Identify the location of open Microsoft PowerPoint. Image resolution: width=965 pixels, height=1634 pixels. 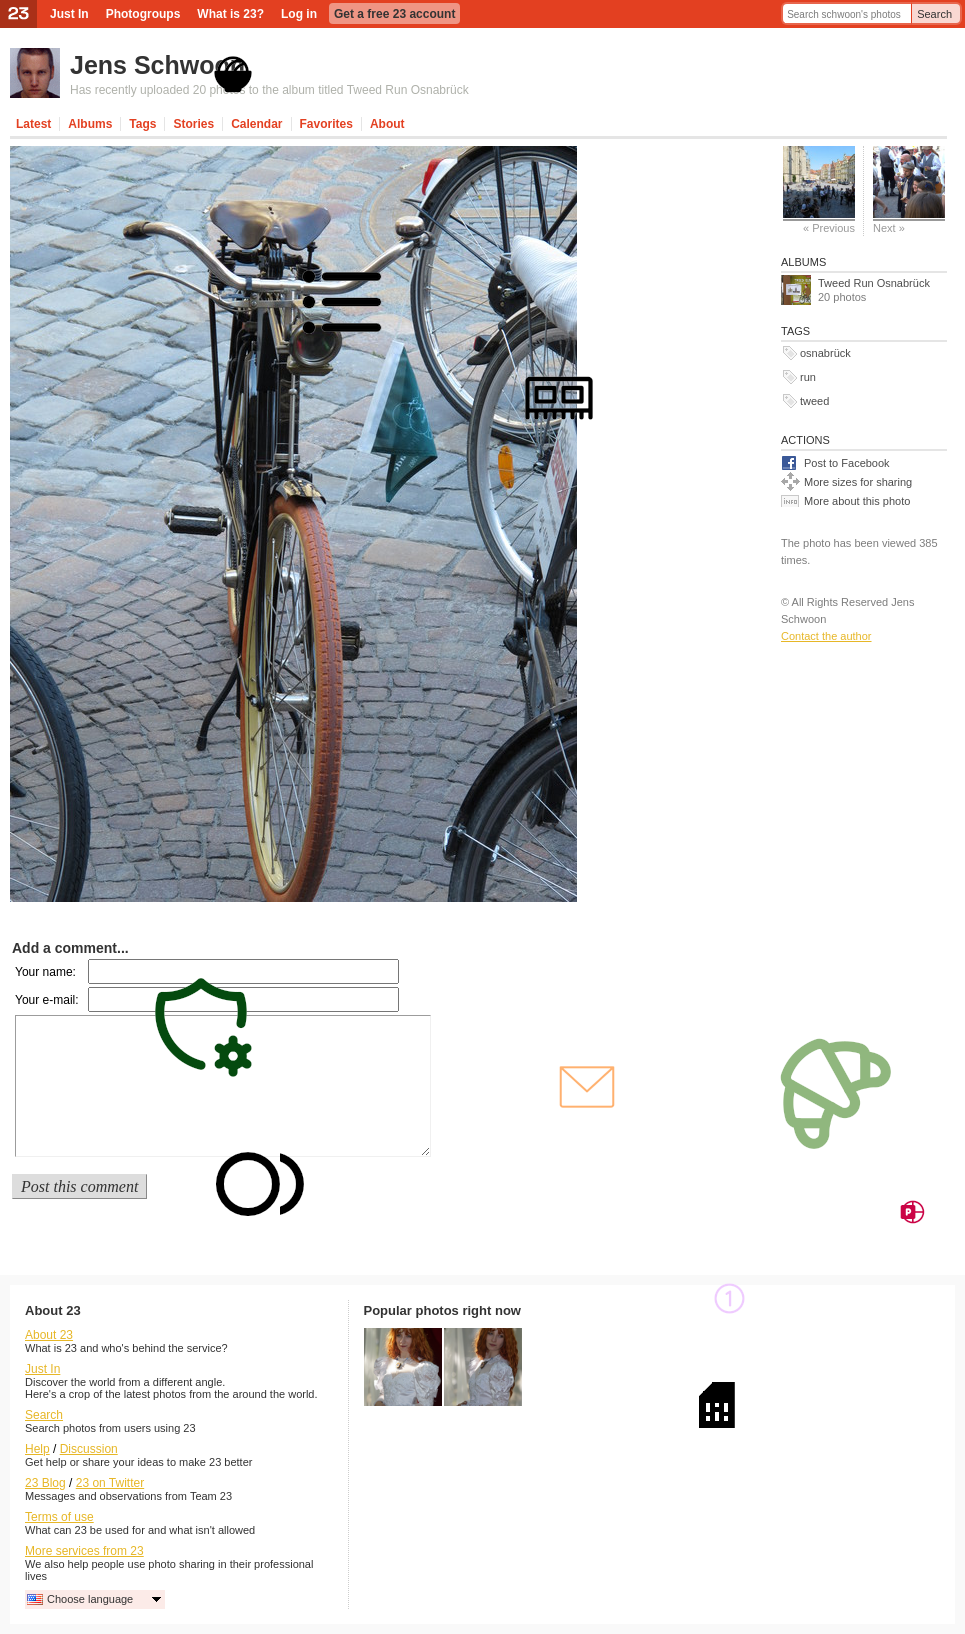
(912, 1212).